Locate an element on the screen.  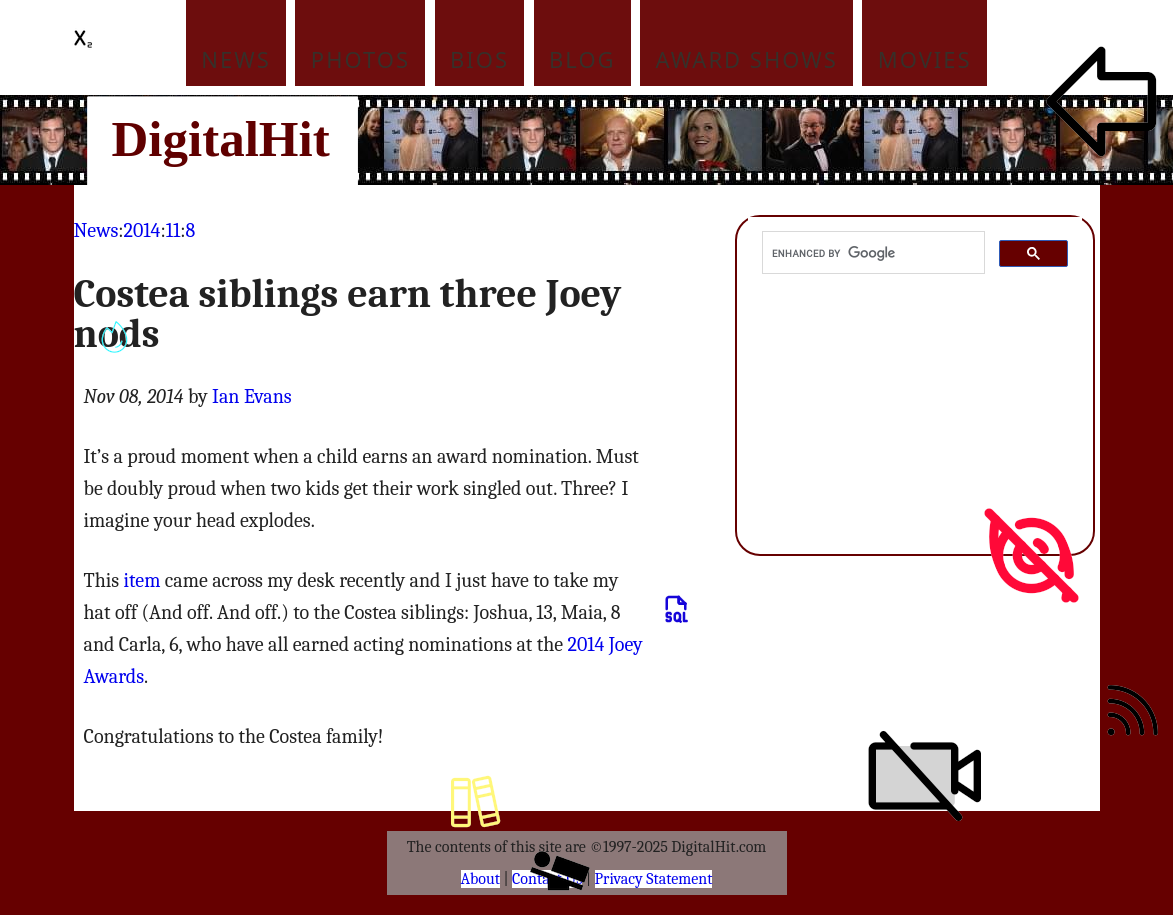
go back to the previous screen is located at coordinates (1105, 101).